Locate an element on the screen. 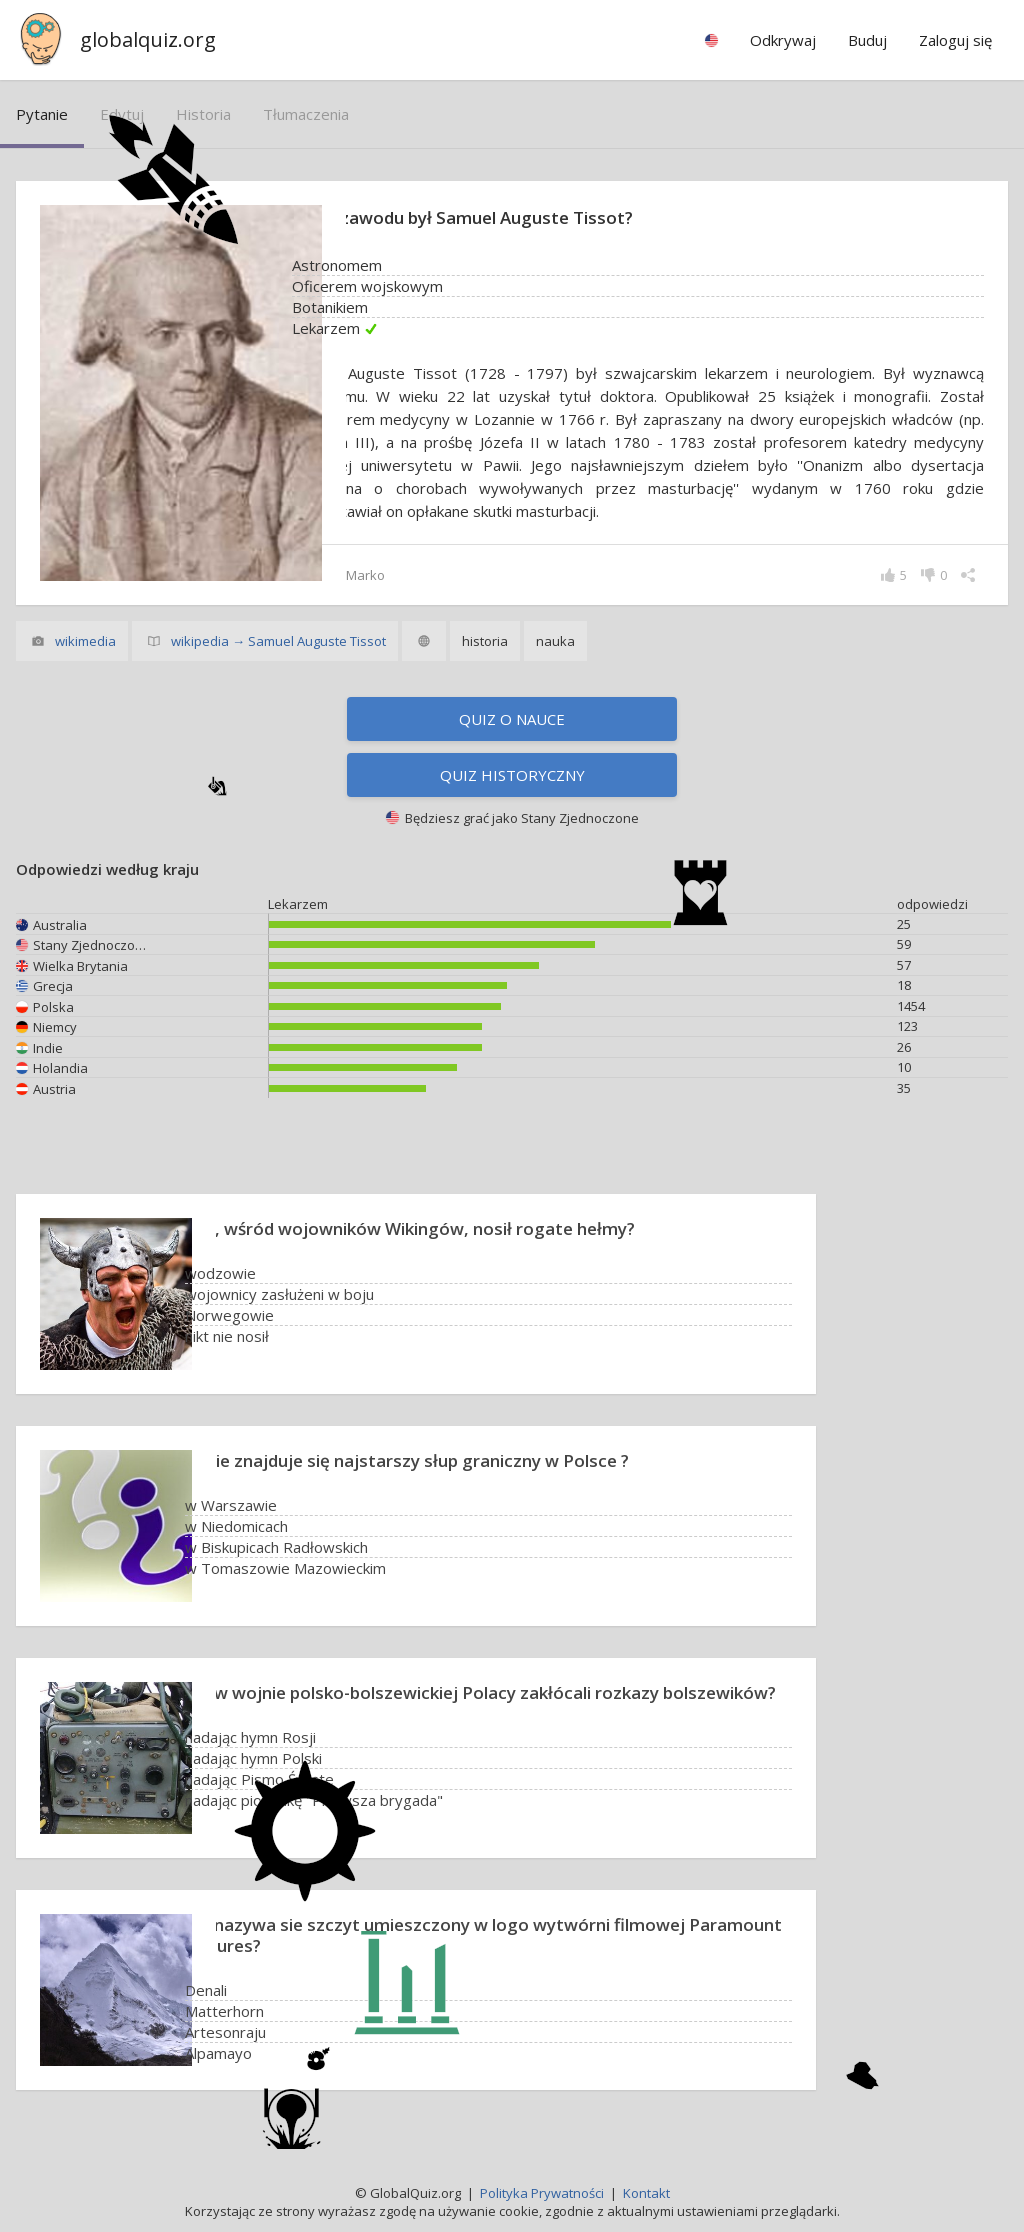 This screenshot has width=1024, height=2232. launch or deploy an application is located at coordinates (174, 178).